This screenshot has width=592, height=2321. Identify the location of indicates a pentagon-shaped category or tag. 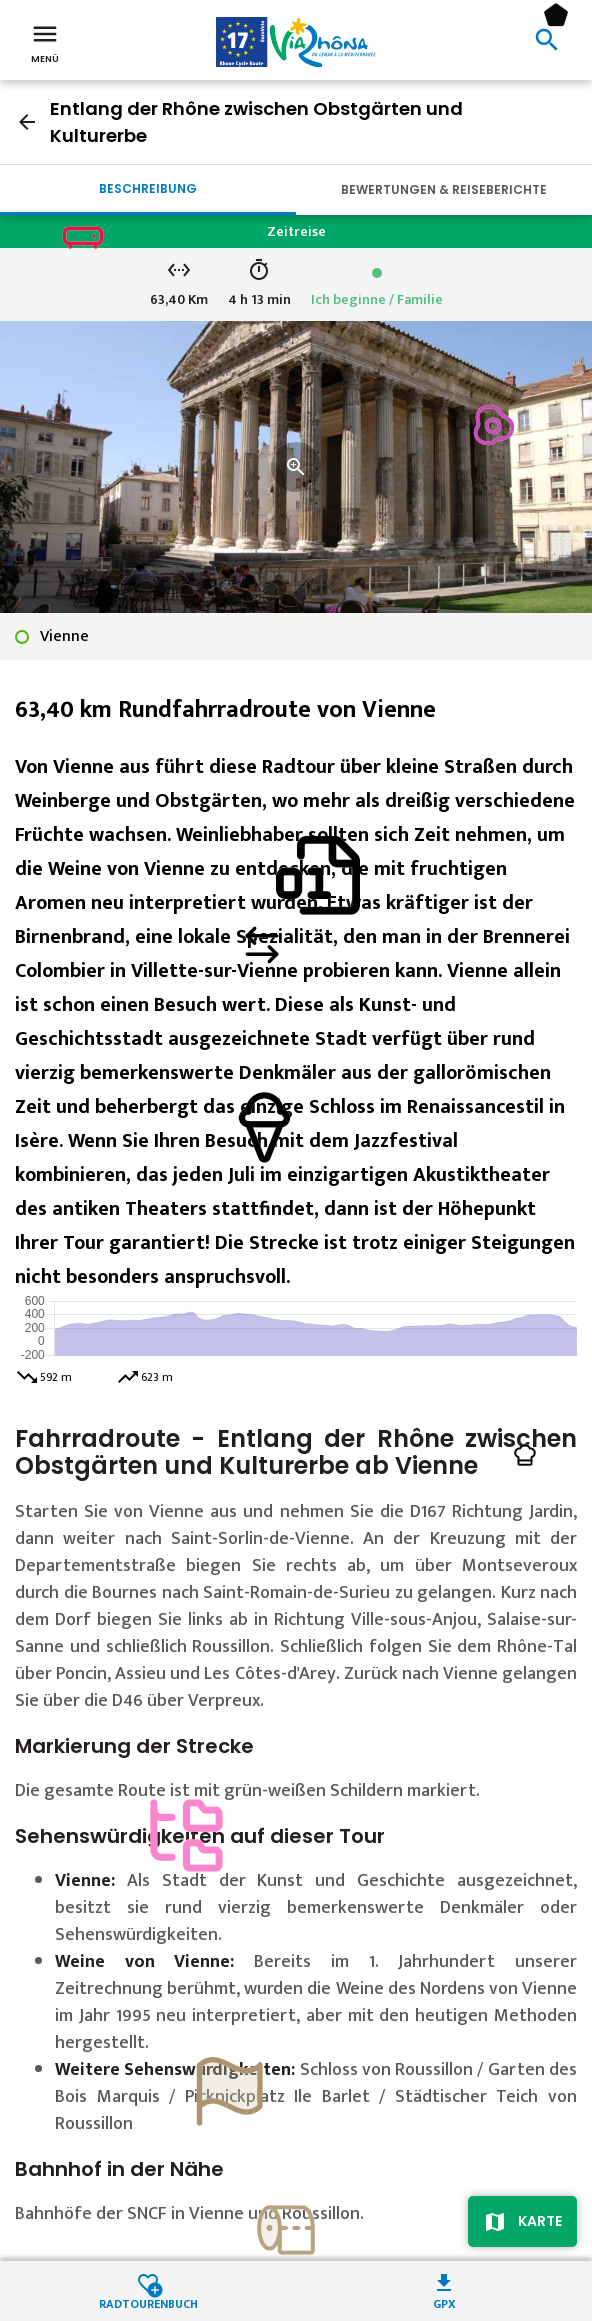
(556, 15).